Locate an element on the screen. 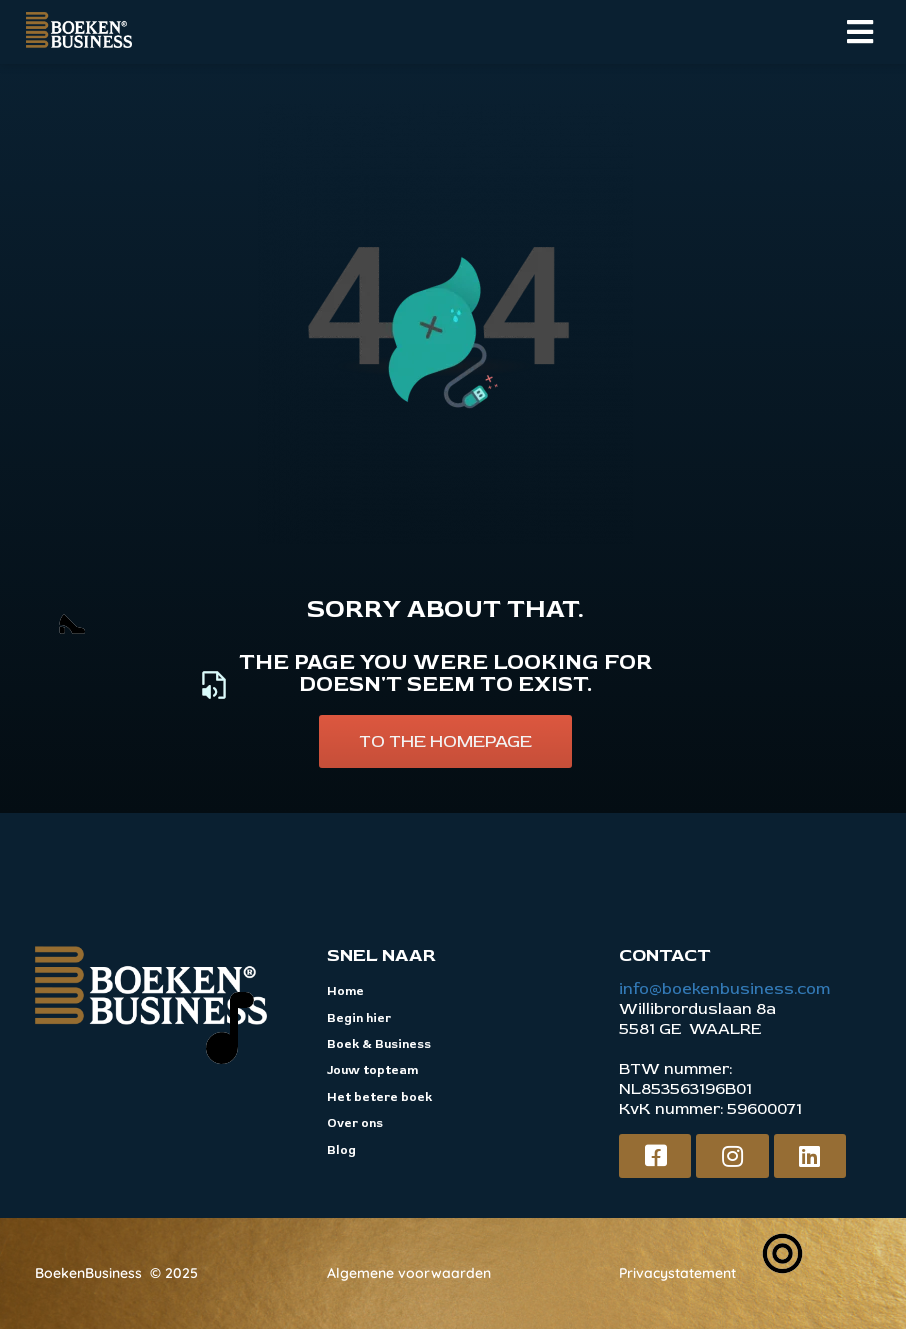 Image resolution: width=906 pixels, height=1329 pixels. select a single option from a list is located at coordinates (782, 1253).